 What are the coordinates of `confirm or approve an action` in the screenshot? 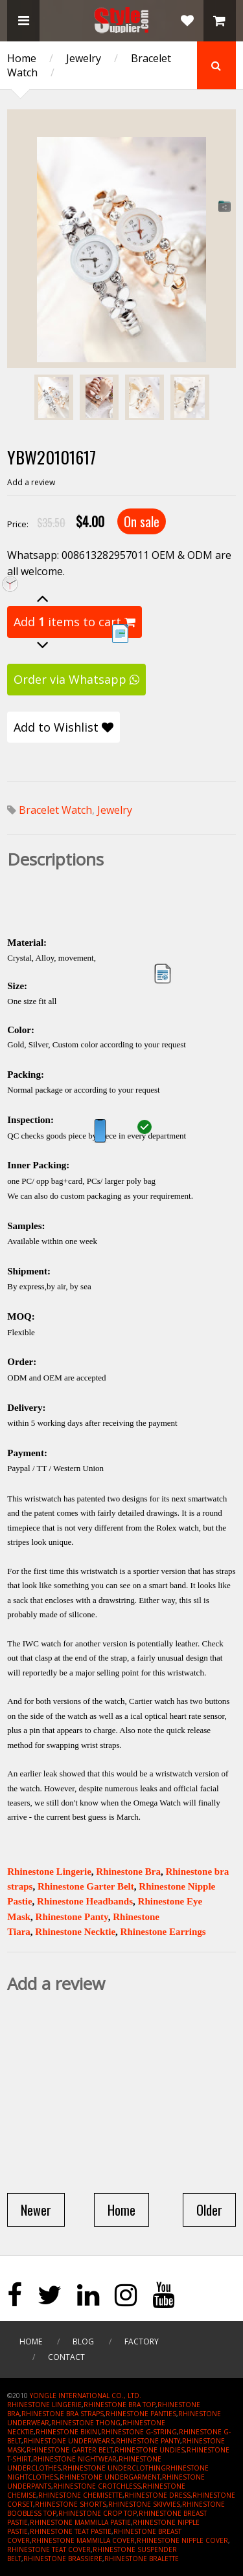 It's located at (145, 1127).